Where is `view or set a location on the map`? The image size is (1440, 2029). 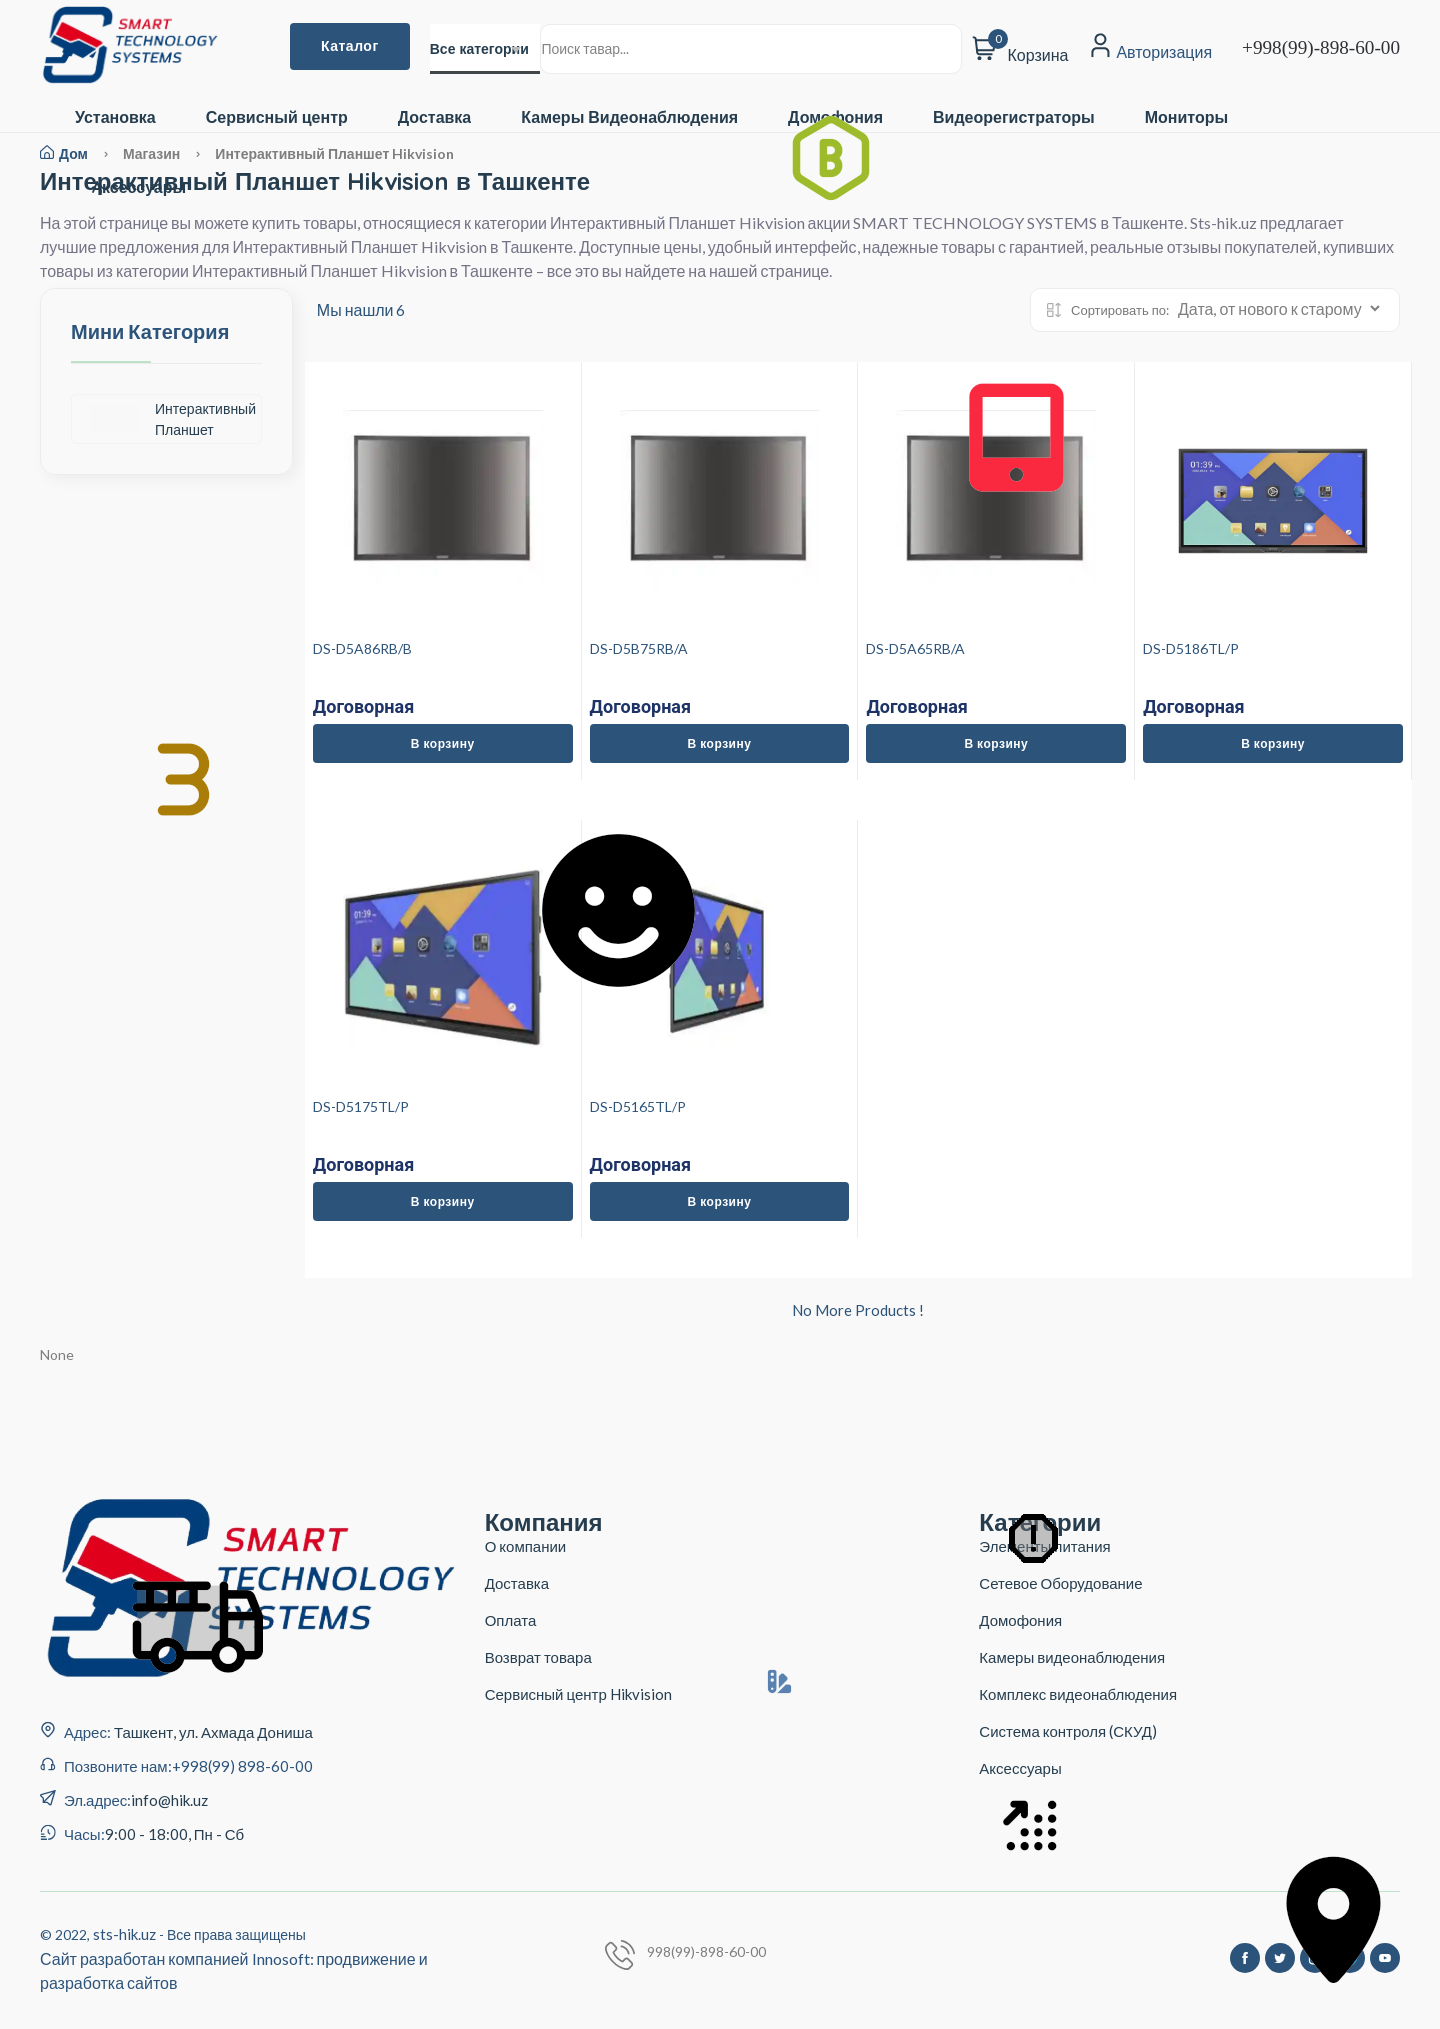 view or set a location on the map is located at coordinates (1333, 1919).